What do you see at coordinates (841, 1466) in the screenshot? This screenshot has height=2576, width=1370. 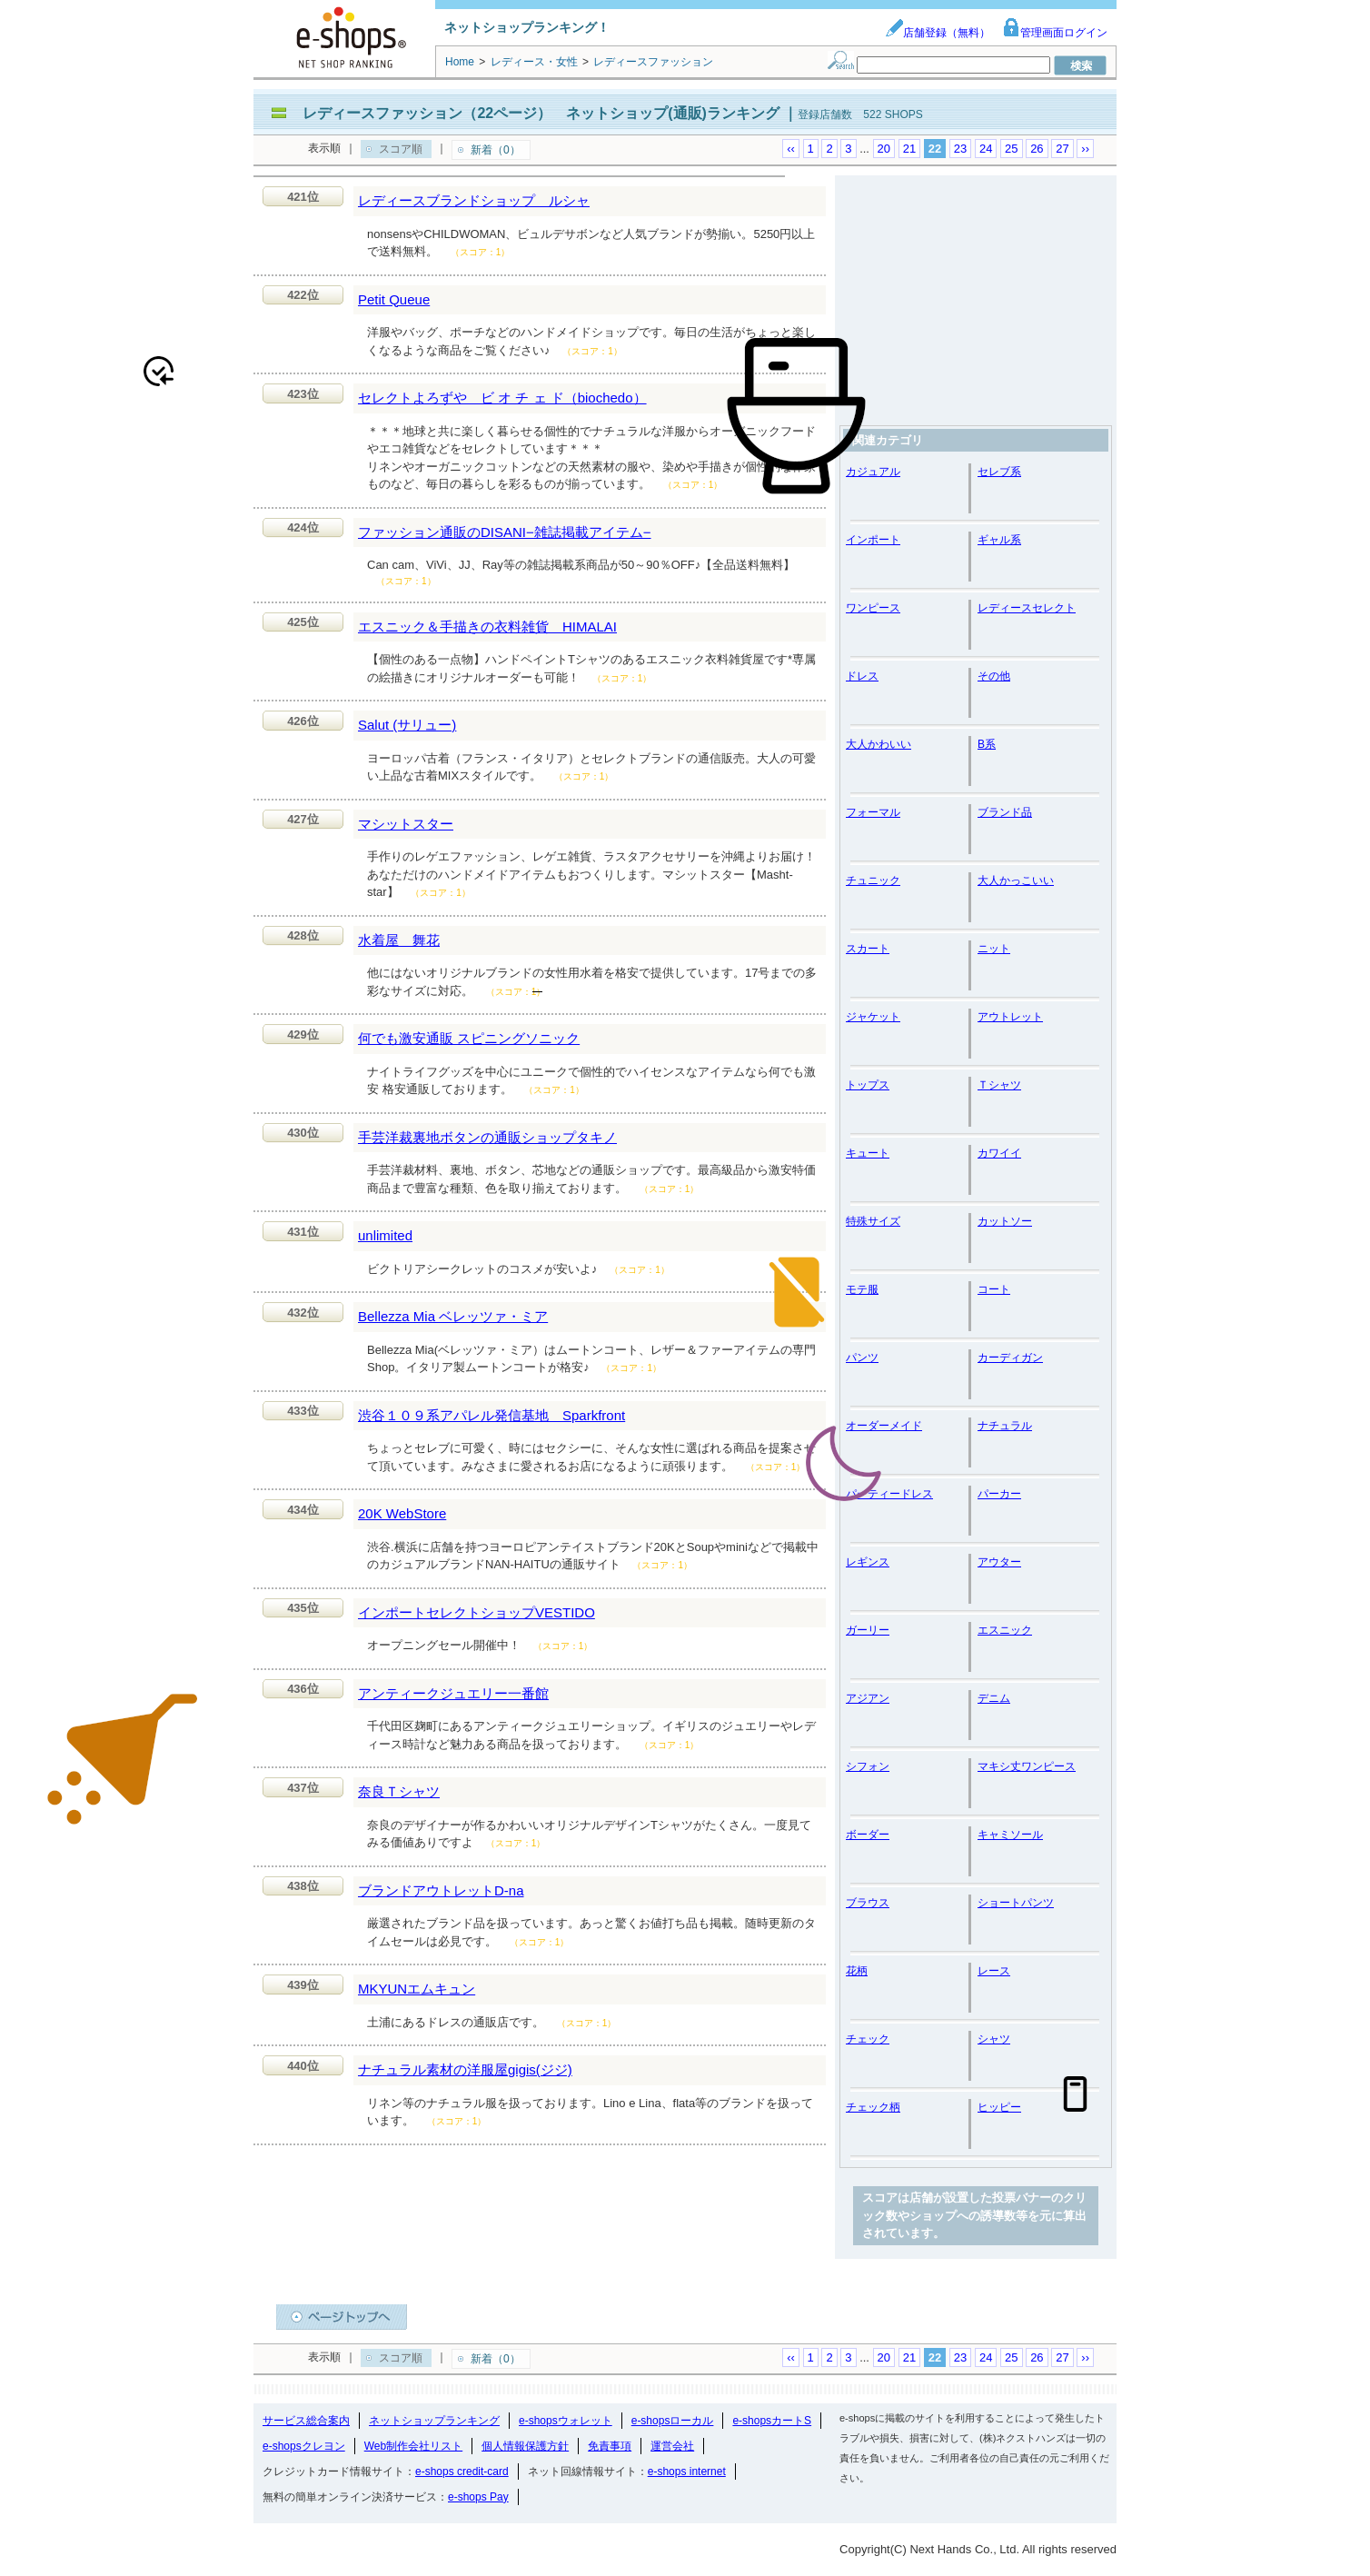 I see `toggle dark mode or night theme` at bounding box center [841, 1466].